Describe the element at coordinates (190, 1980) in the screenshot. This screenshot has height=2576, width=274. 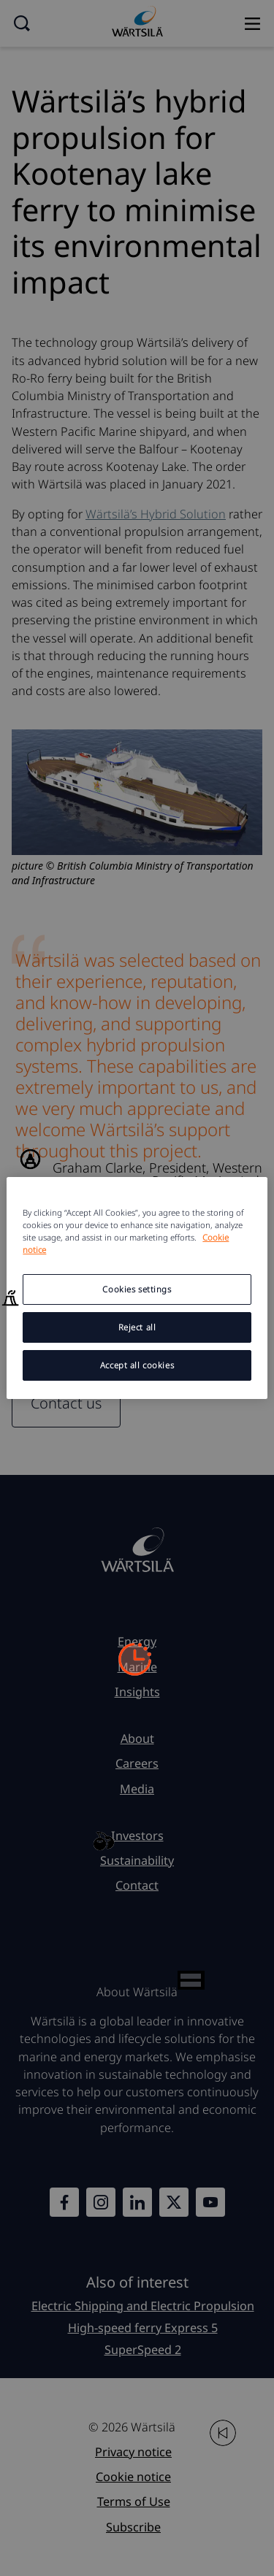
I see `switch to stream or list view` at that location.